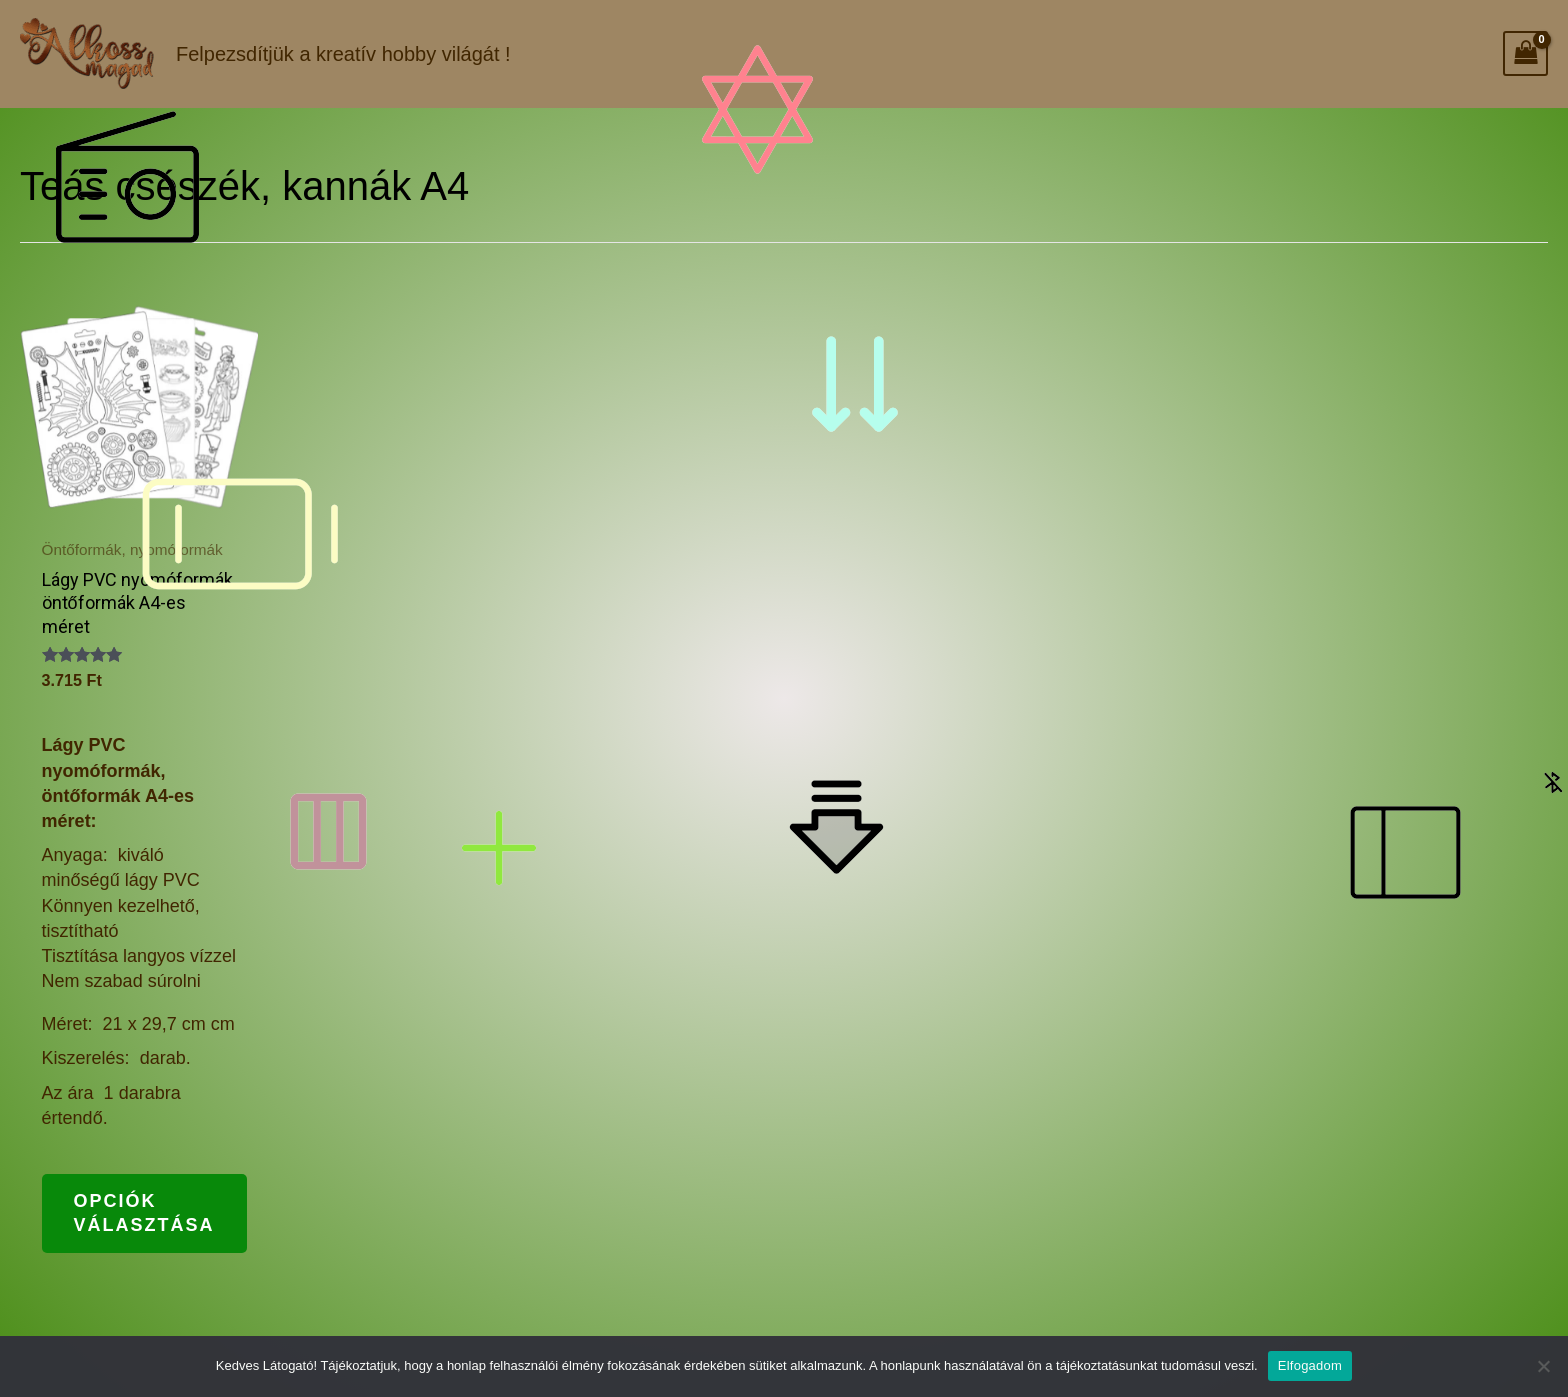 The image size is (1568, 1397). I want to click on switch to three-column layout, so click(328, 831).